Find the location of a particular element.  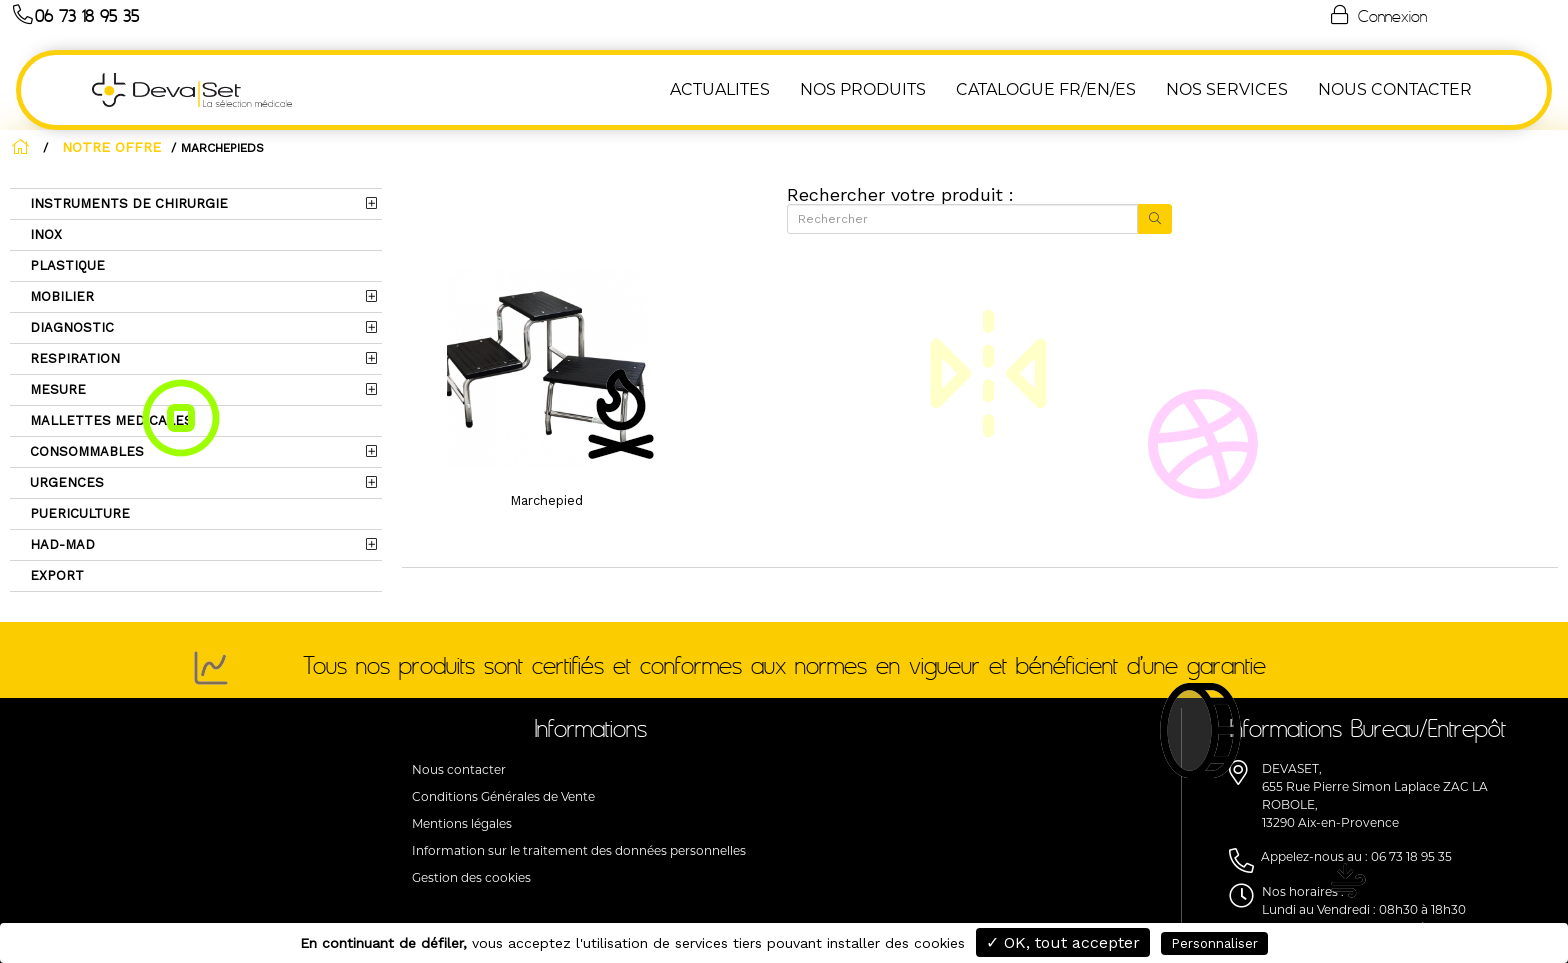

view trend data with smooth curve visualization is located at coordinates (211, 668).